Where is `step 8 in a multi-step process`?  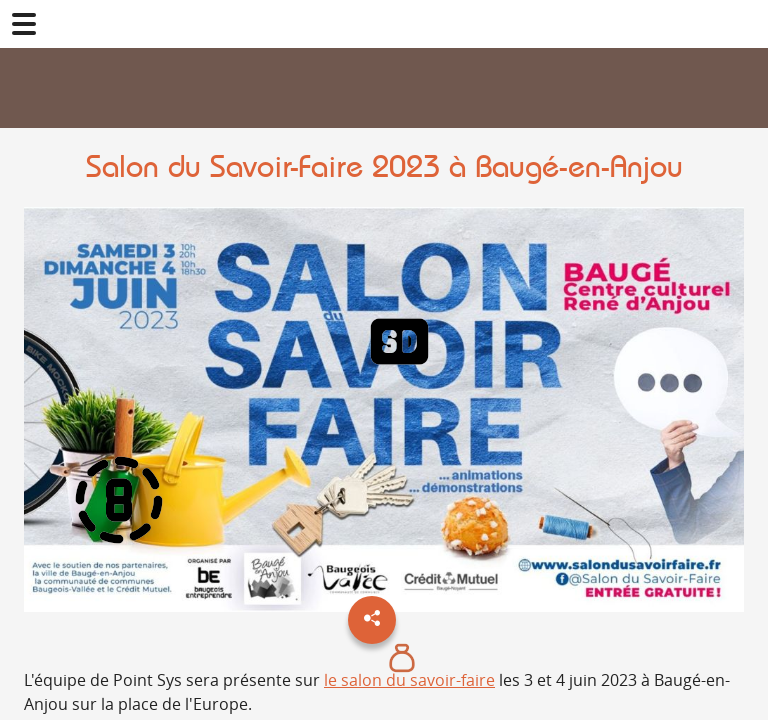 step 8 in a multi-step process is located at coordinates (119, 500).